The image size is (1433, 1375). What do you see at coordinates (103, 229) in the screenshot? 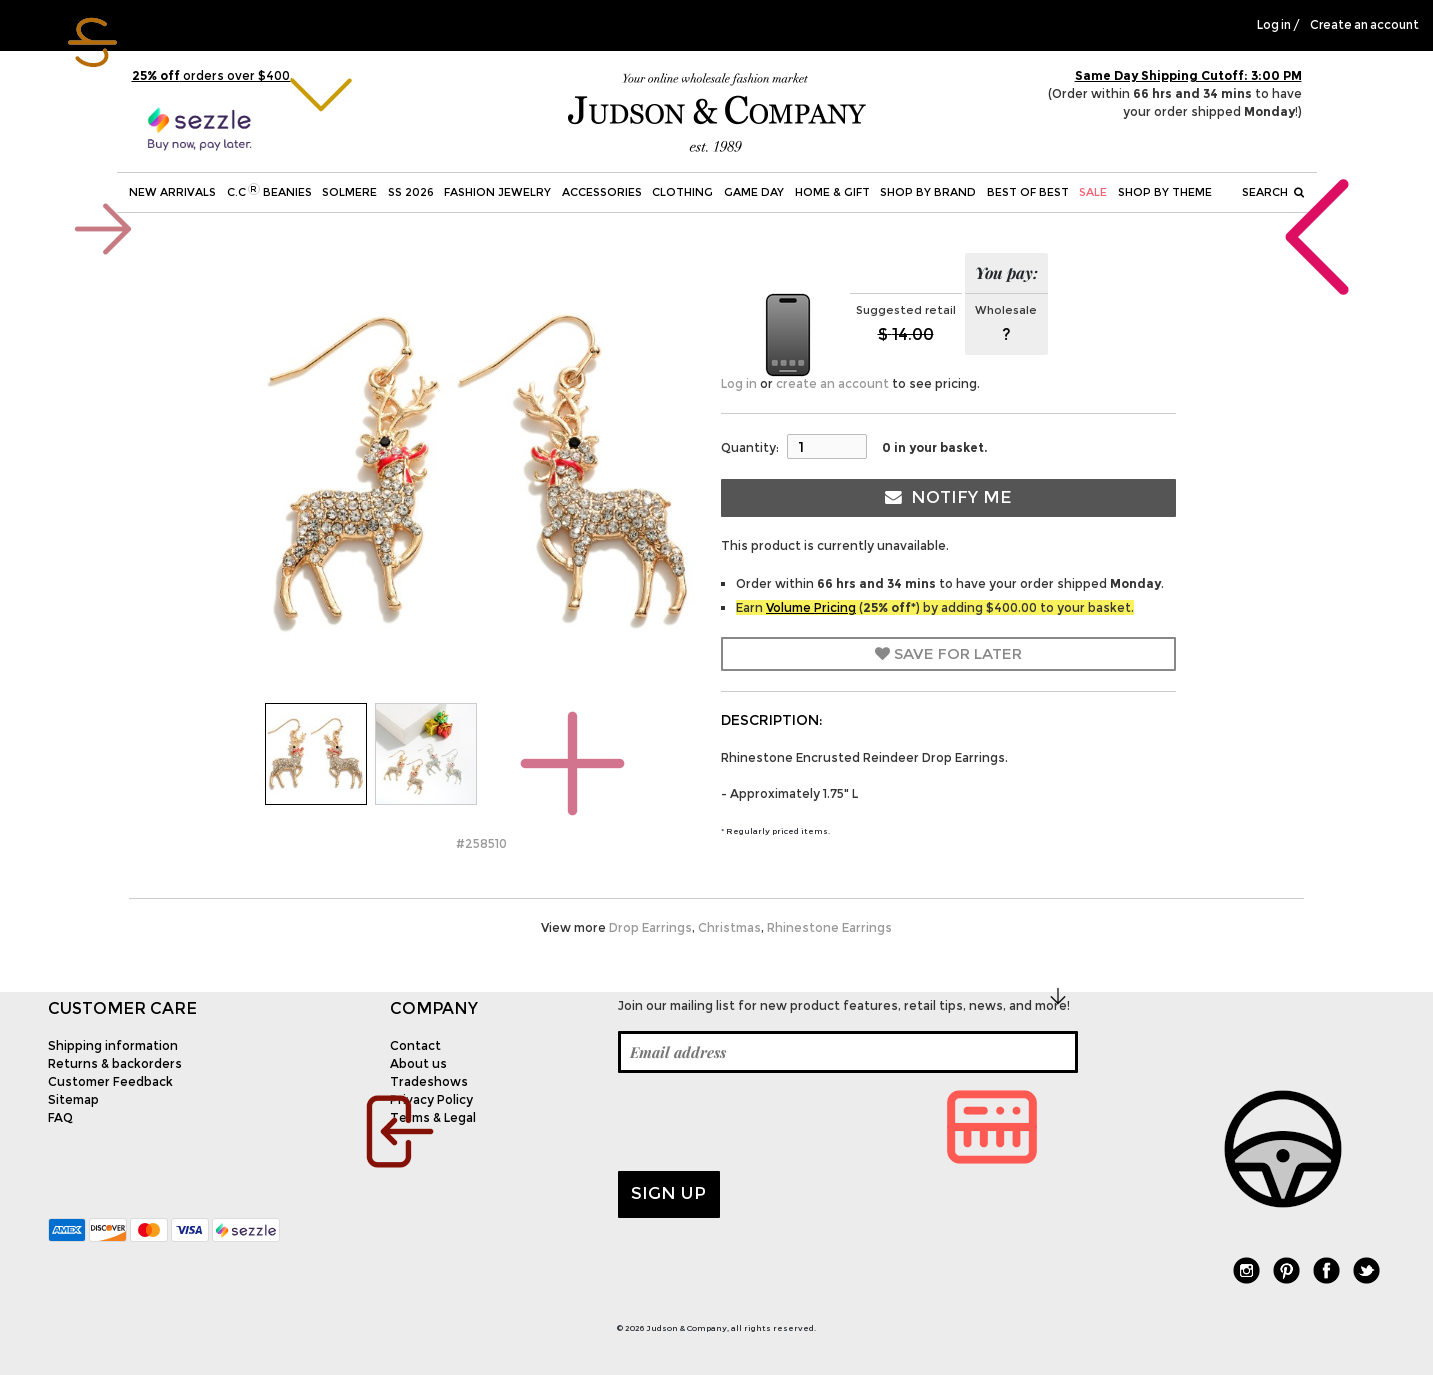
I see `navigate to the next item or page` at bounding box center [103, 229].